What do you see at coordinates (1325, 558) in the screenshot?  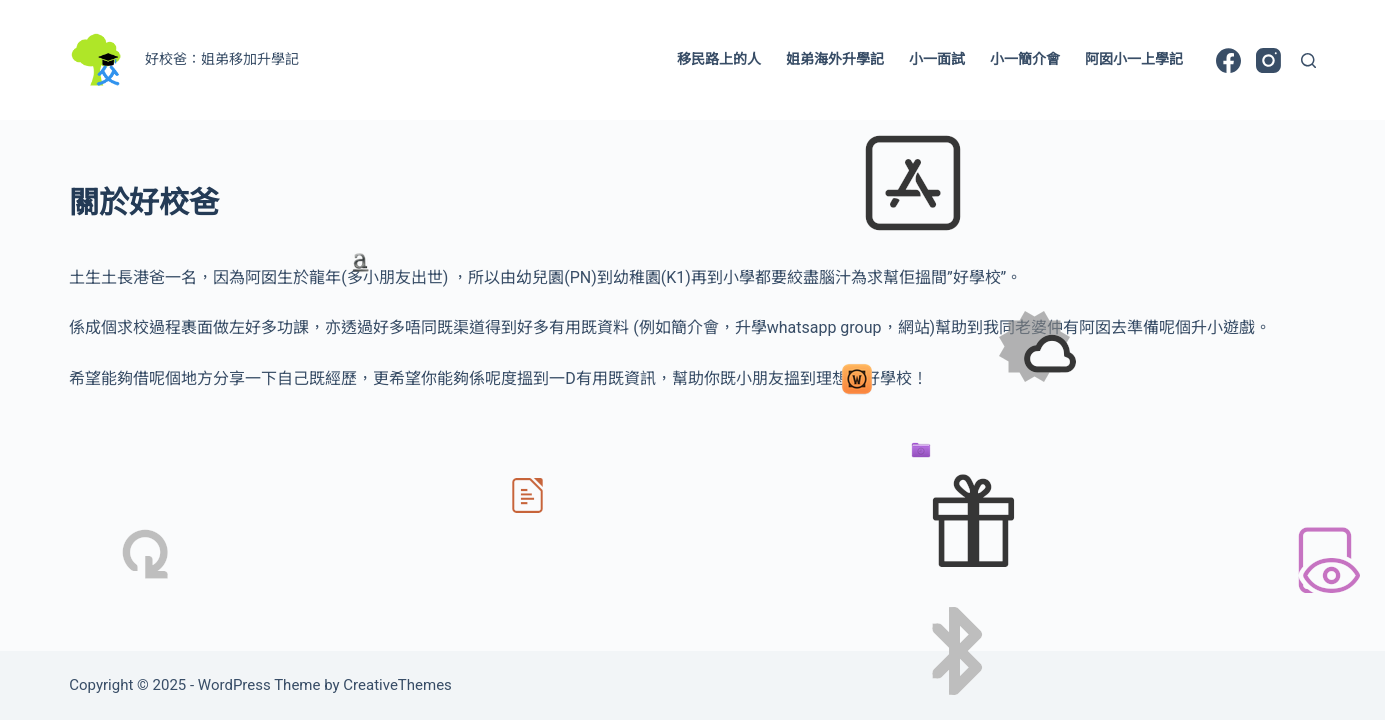 I see `open document viewer` at bounding box center [1325, 558].